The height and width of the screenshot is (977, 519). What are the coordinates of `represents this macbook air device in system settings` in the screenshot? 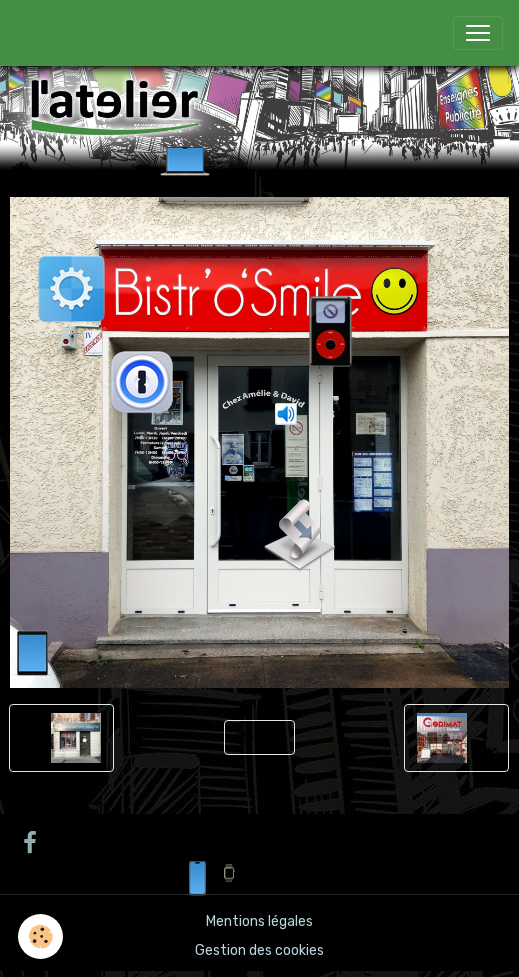 It's located at (185, 157).